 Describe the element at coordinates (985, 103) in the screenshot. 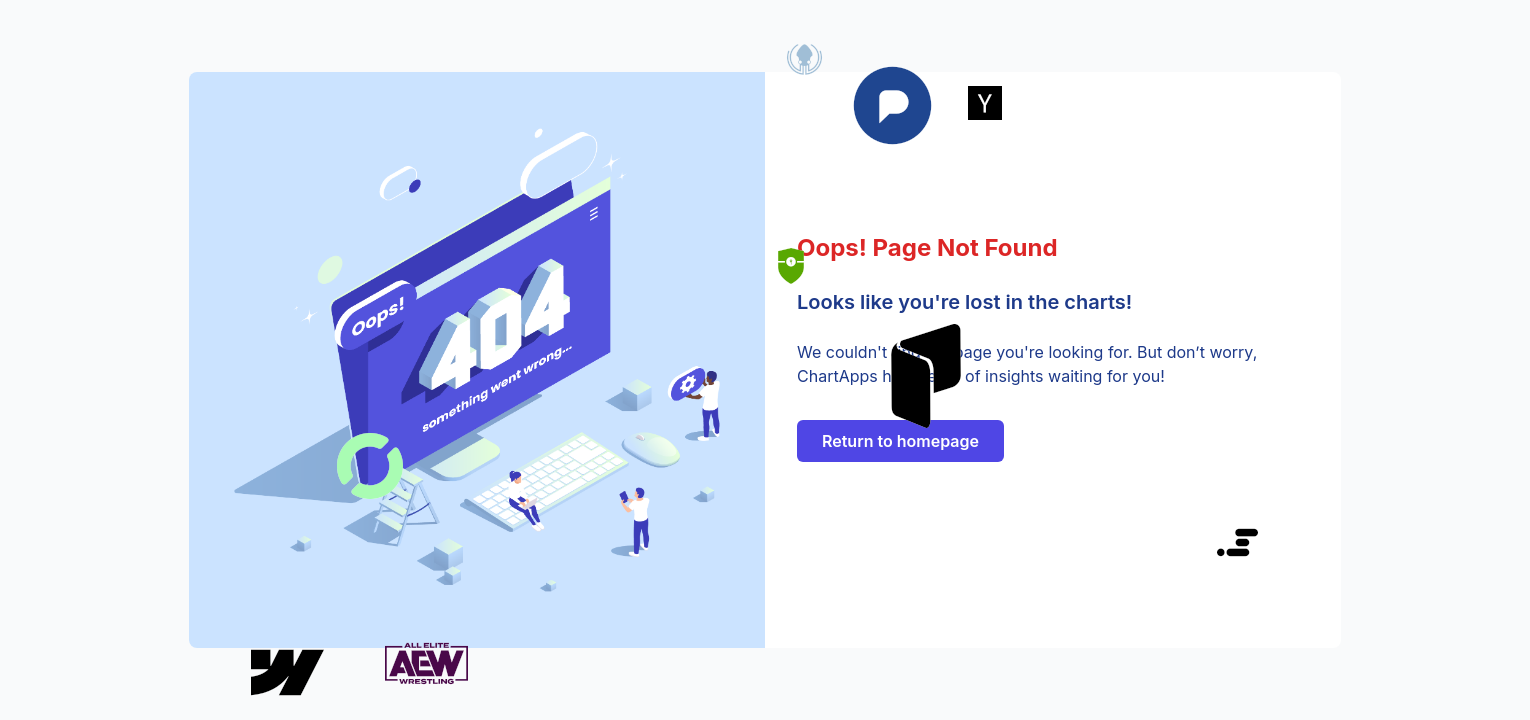

I see `visit Y Combinator website` at that location.